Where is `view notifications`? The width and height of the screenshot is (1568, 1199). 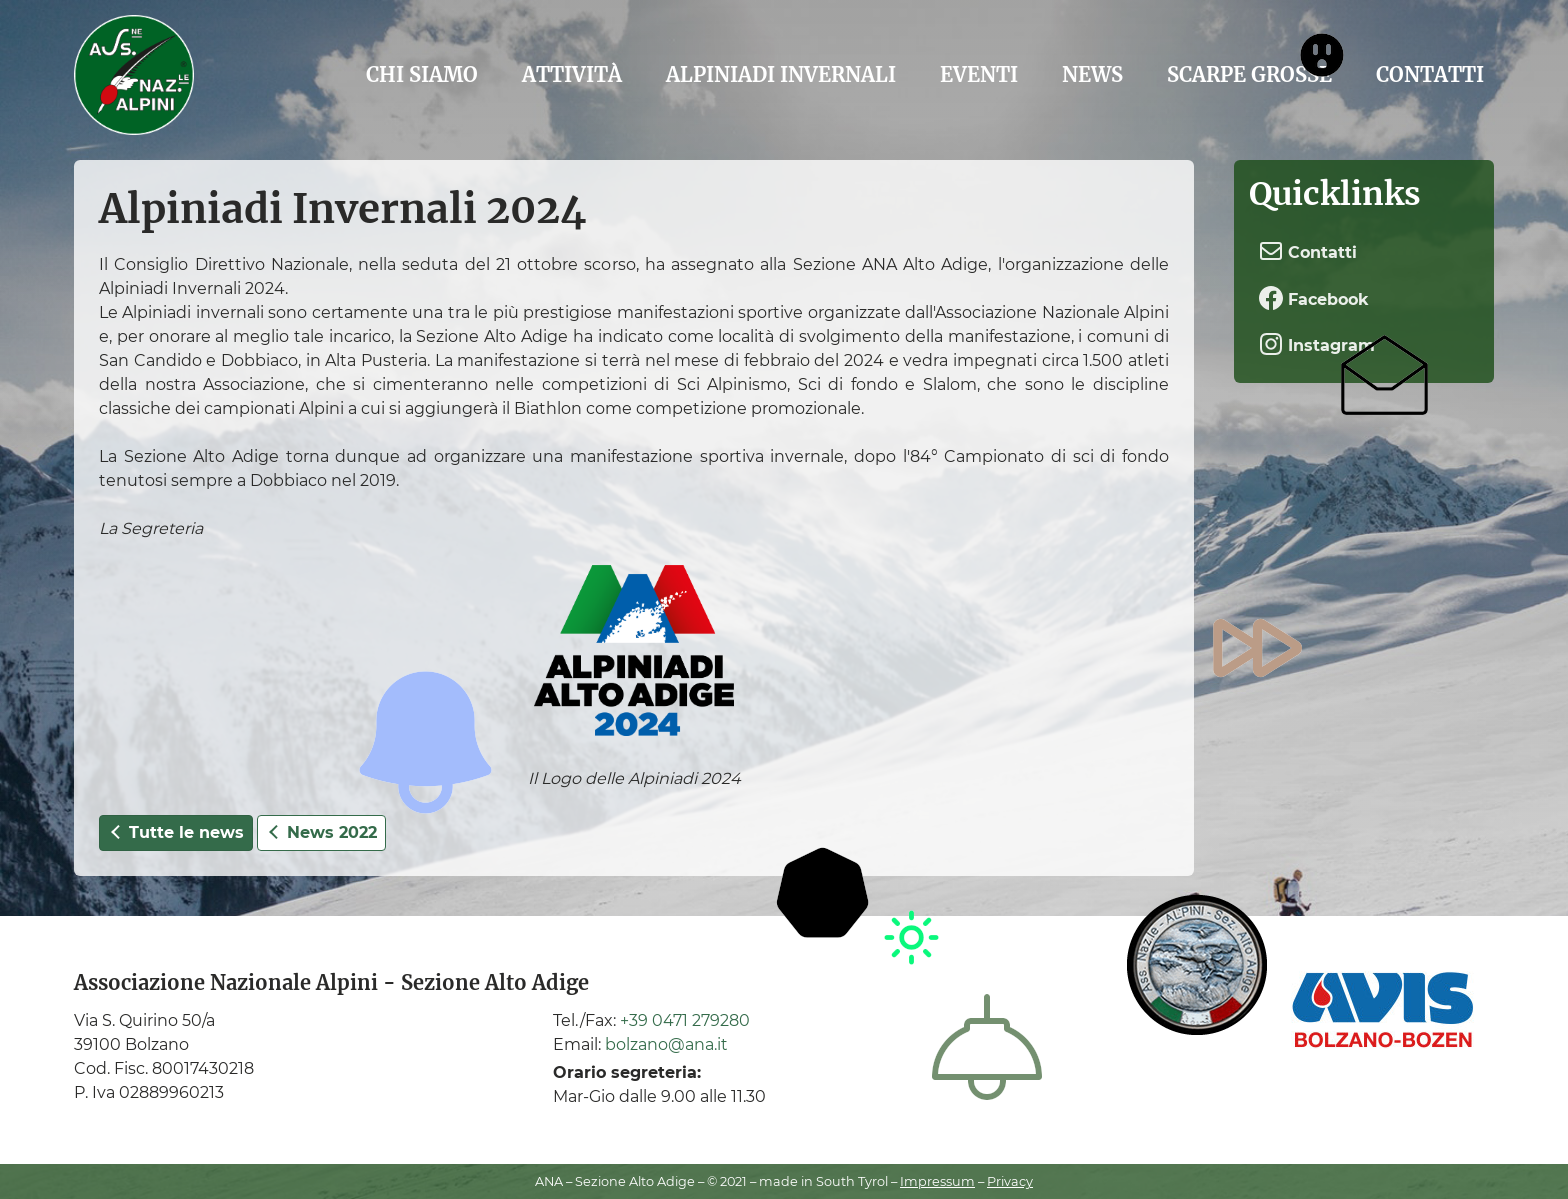
view notifications is located at coordinates (425, 742).